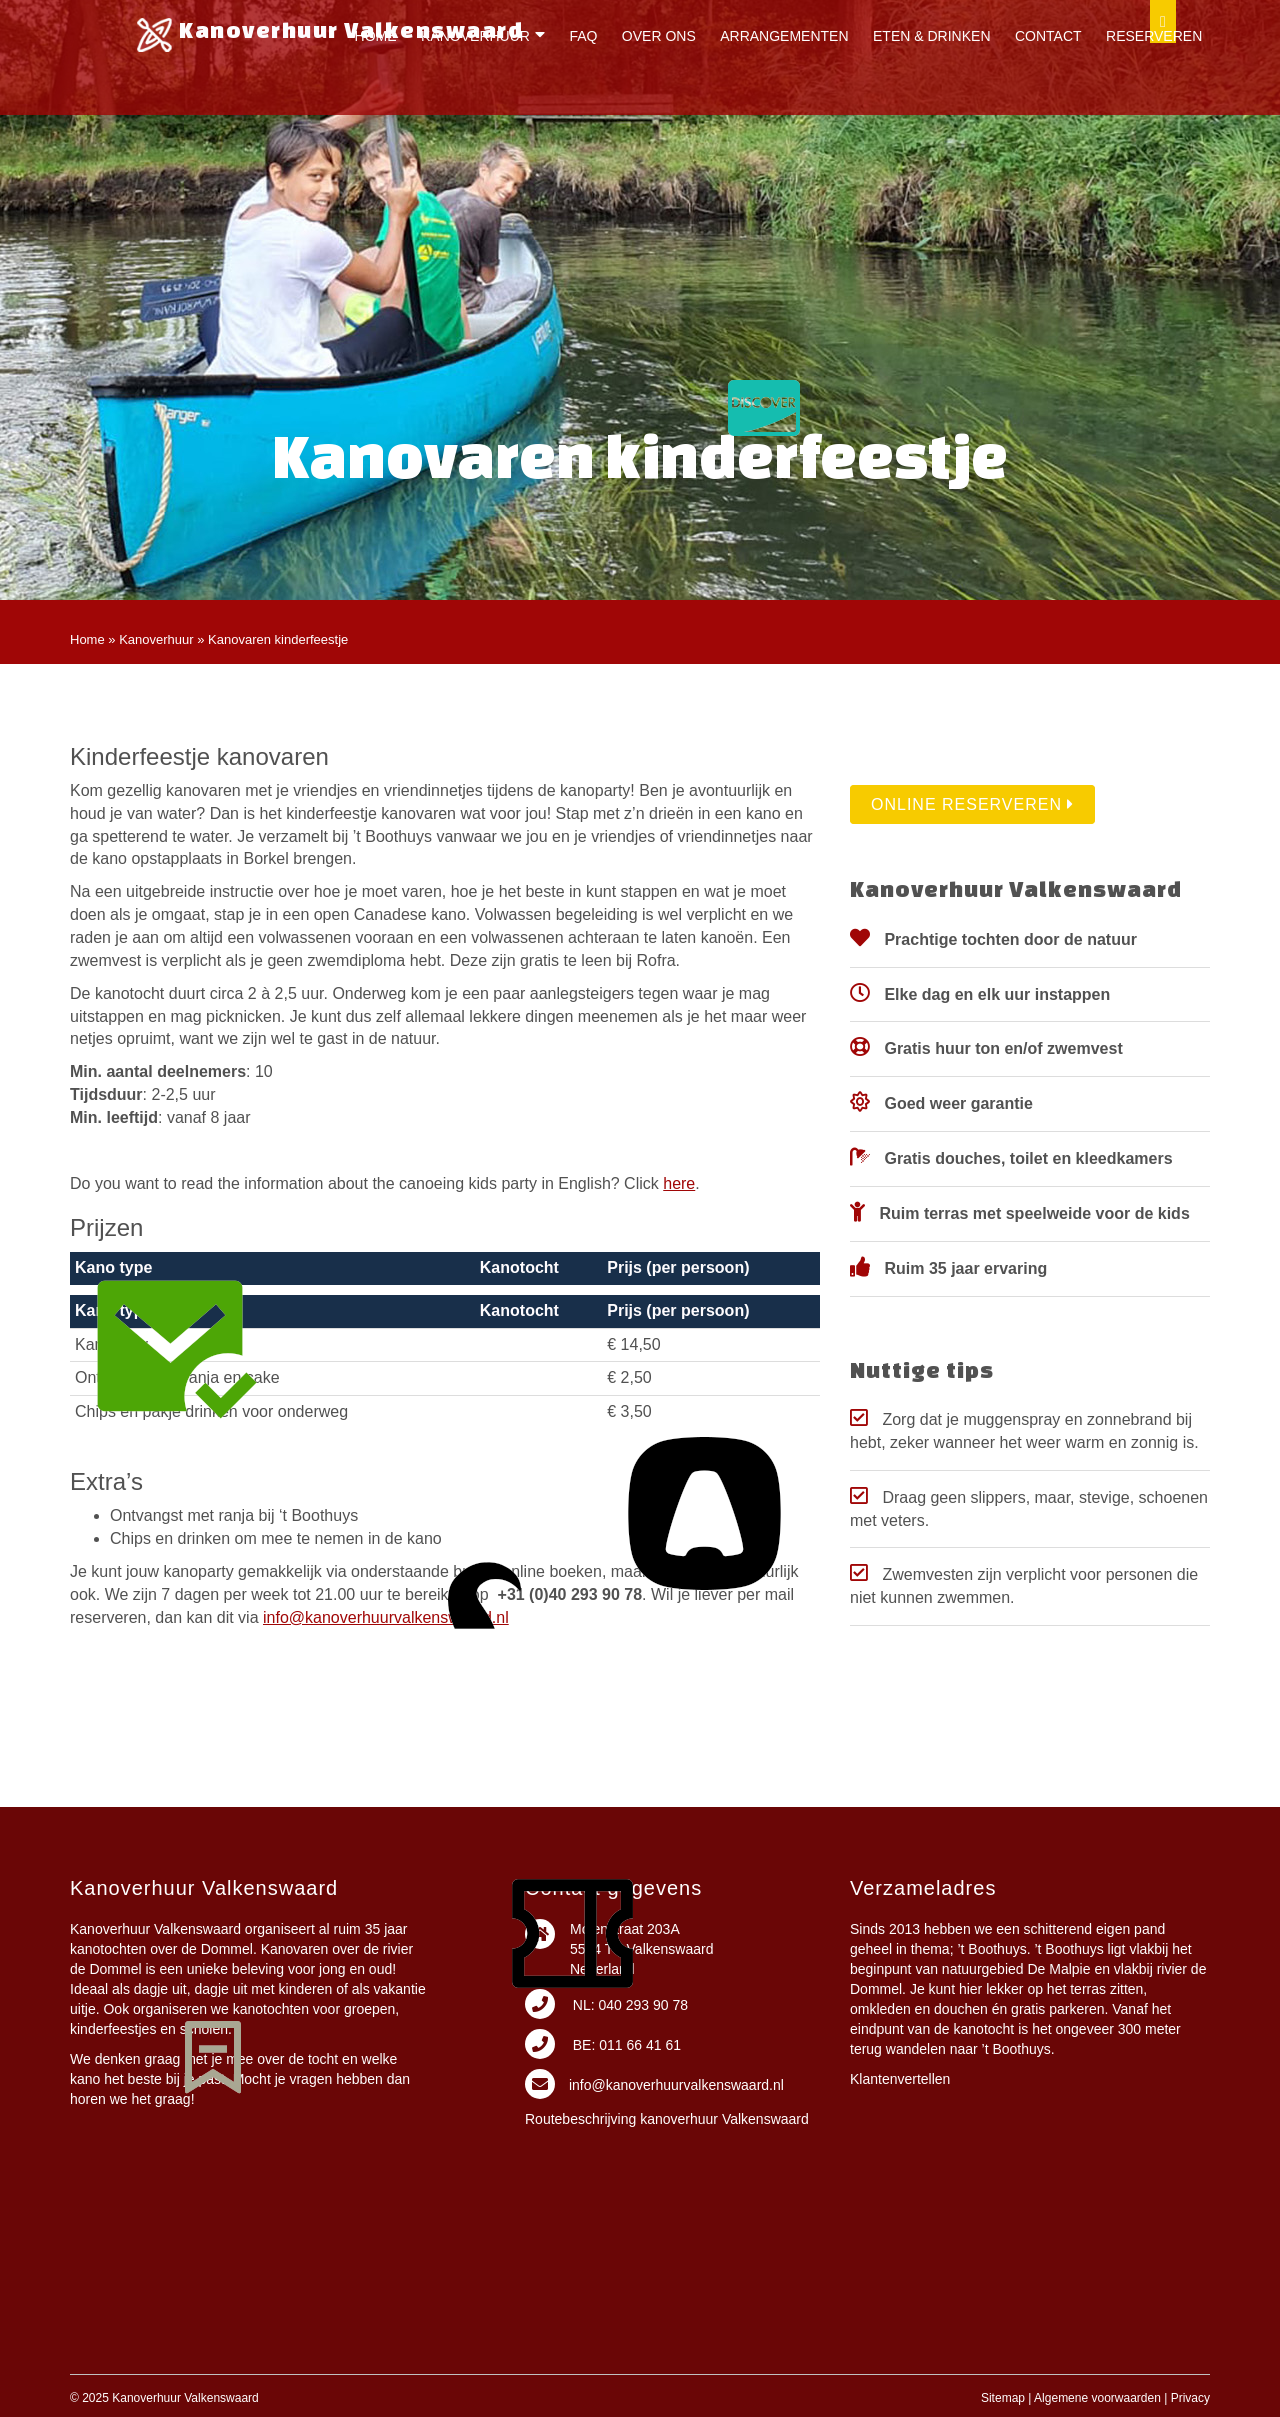  I want to click on view available coupons or vouchers, so click(572, 1933).